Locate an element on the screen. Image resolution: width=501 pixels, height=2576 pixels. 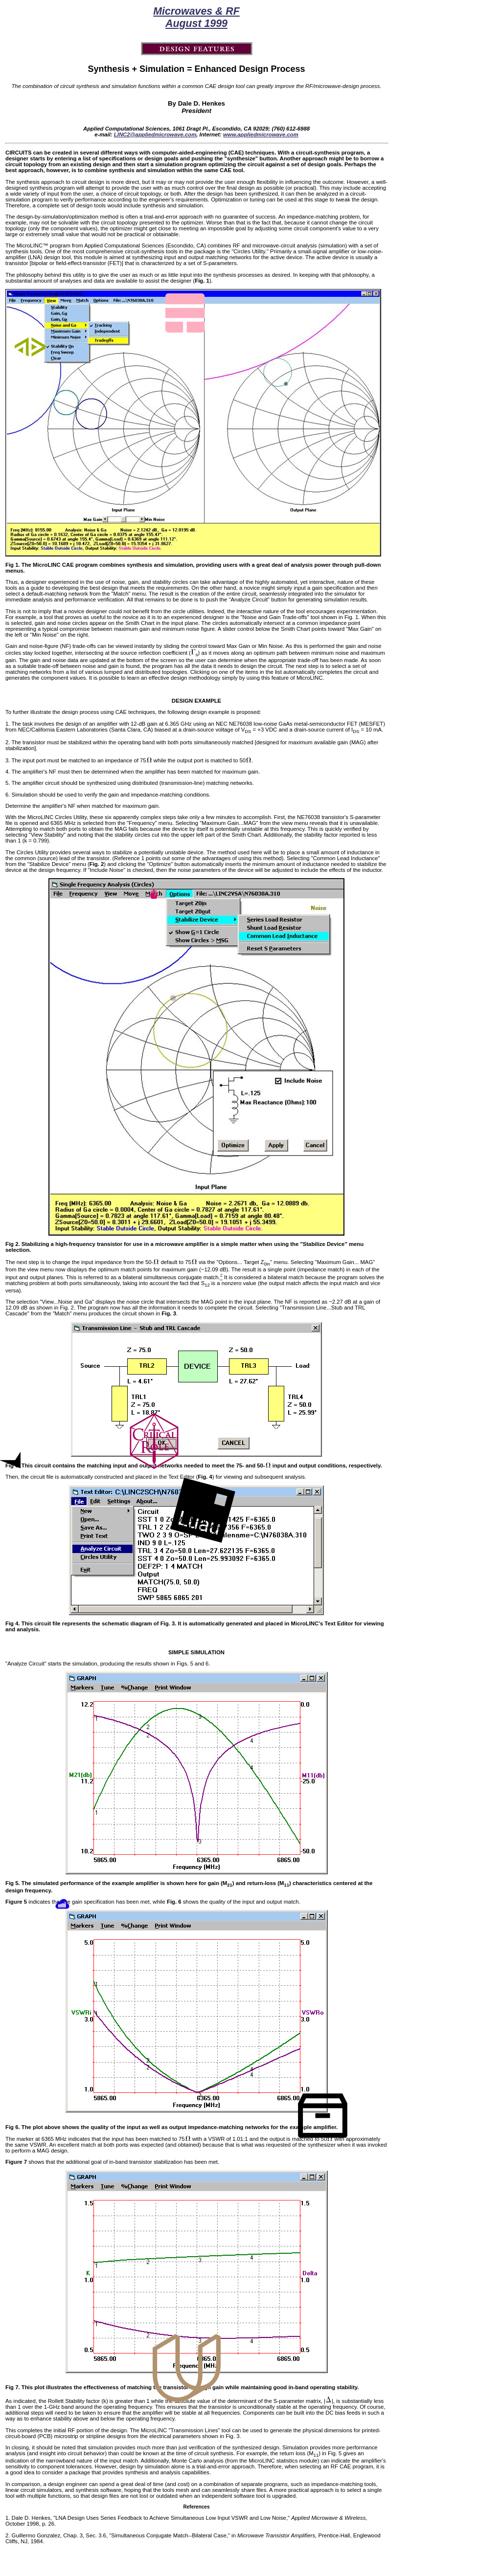
luau programming language logo is located at coordinates (203, 1510).